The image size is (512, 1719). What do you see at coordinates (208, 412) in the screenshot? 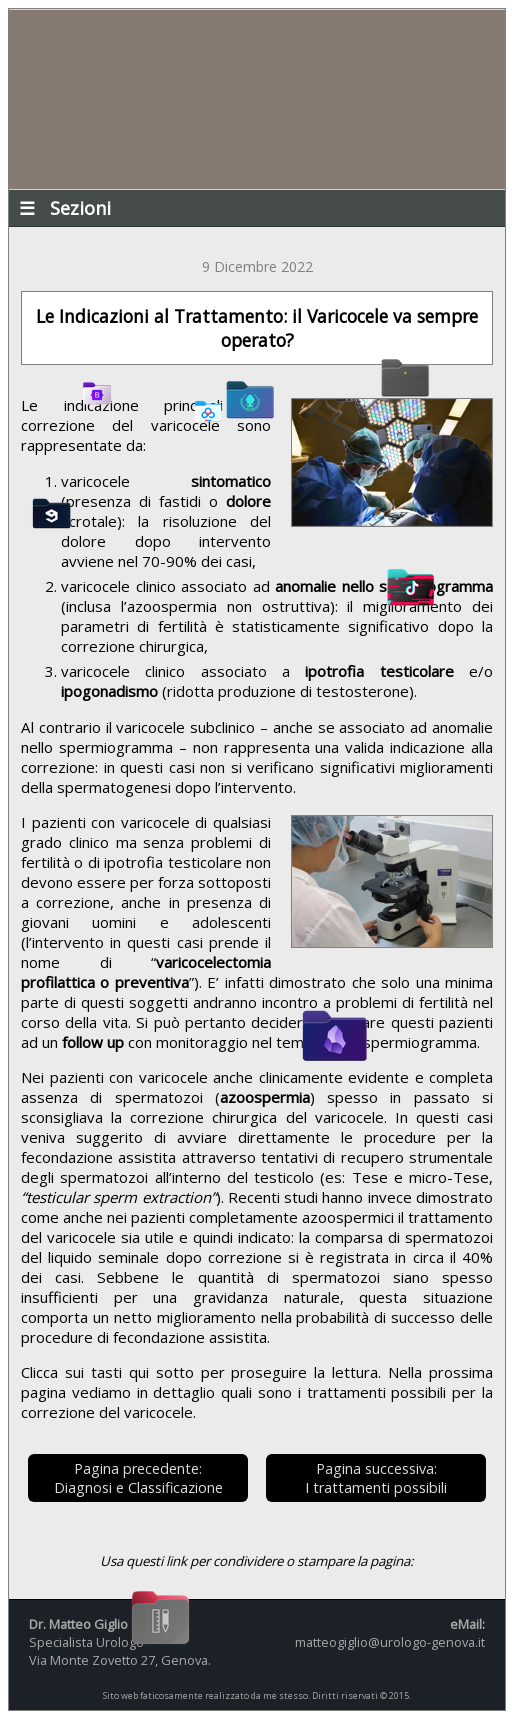
I see `open Baidu Netdisk cloud storage folder` at bounding box center [208, 412].